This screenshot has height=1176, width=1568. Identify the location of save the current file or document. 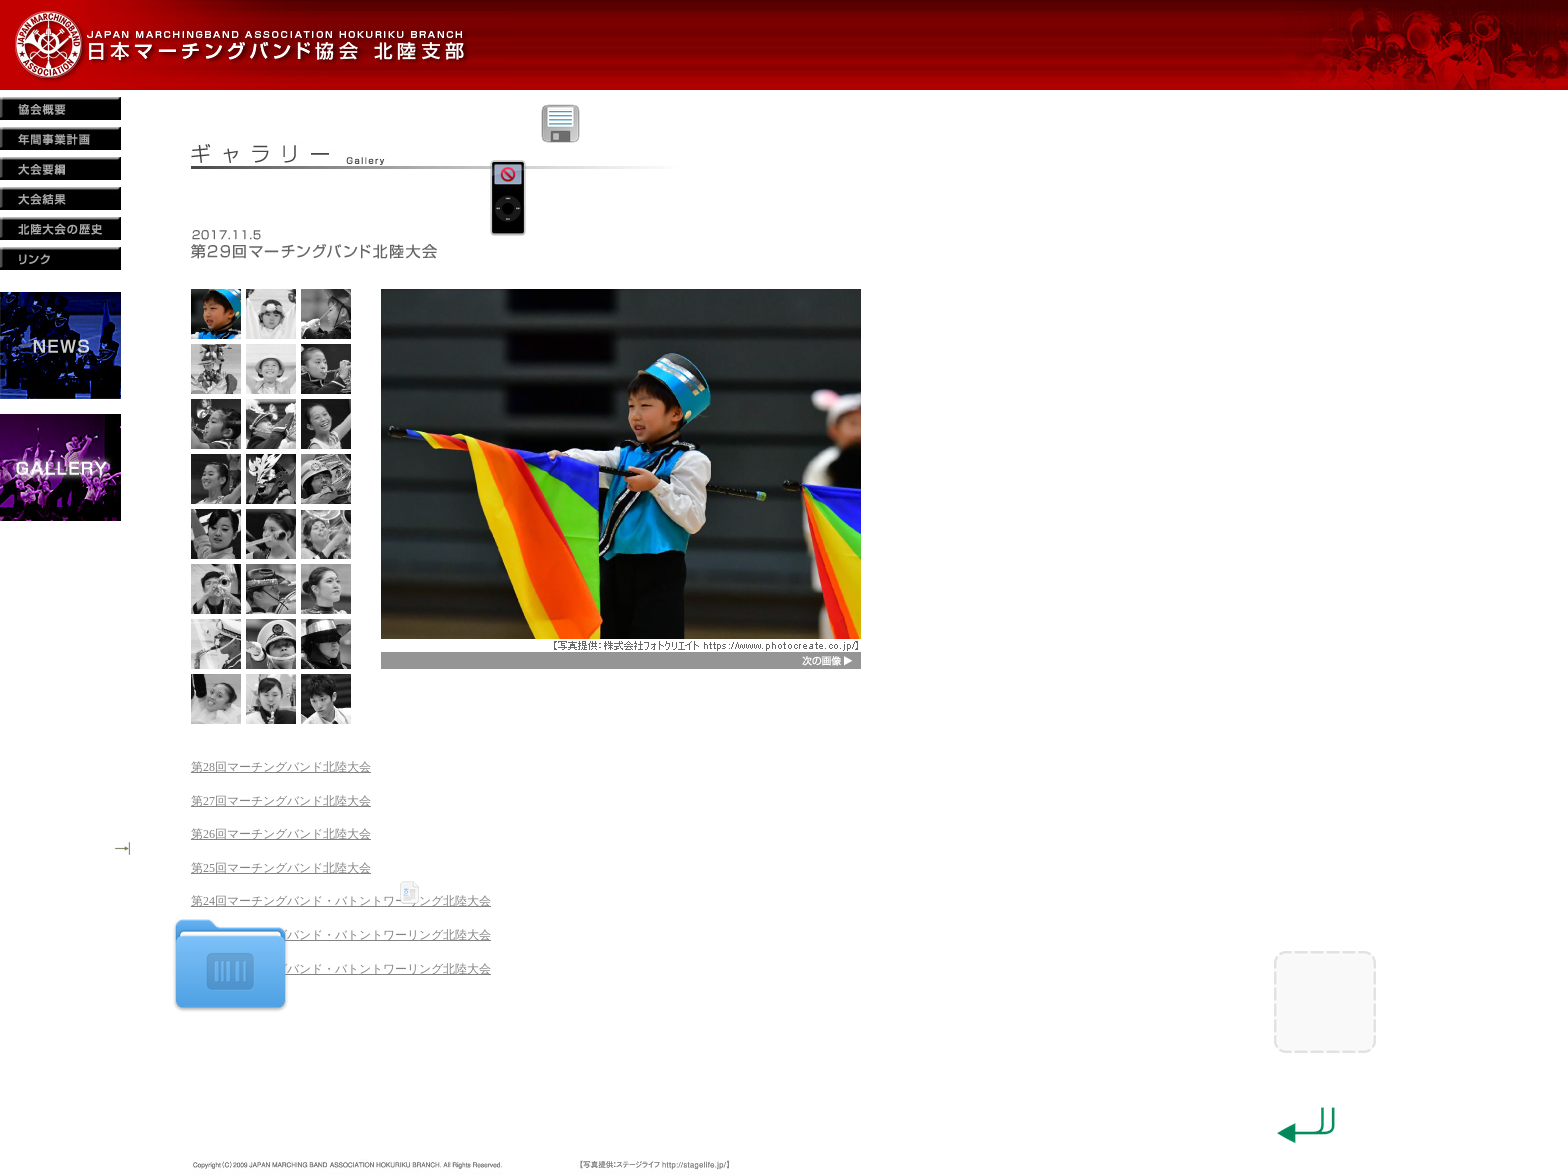
(560, 123).